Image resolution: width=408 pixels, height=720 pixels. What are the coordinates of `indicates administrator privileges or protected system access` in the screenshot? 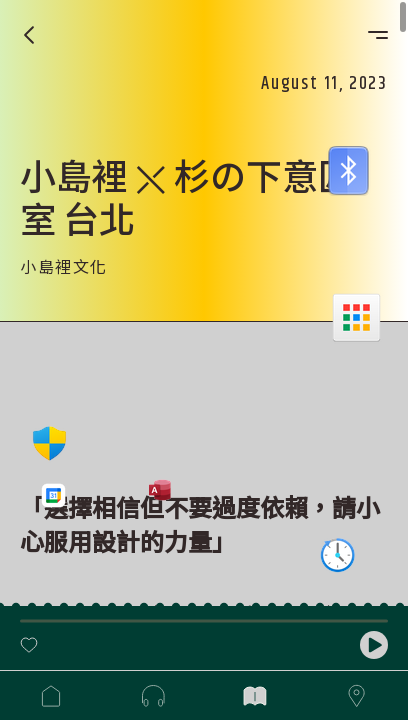 It's located at (49, 443).